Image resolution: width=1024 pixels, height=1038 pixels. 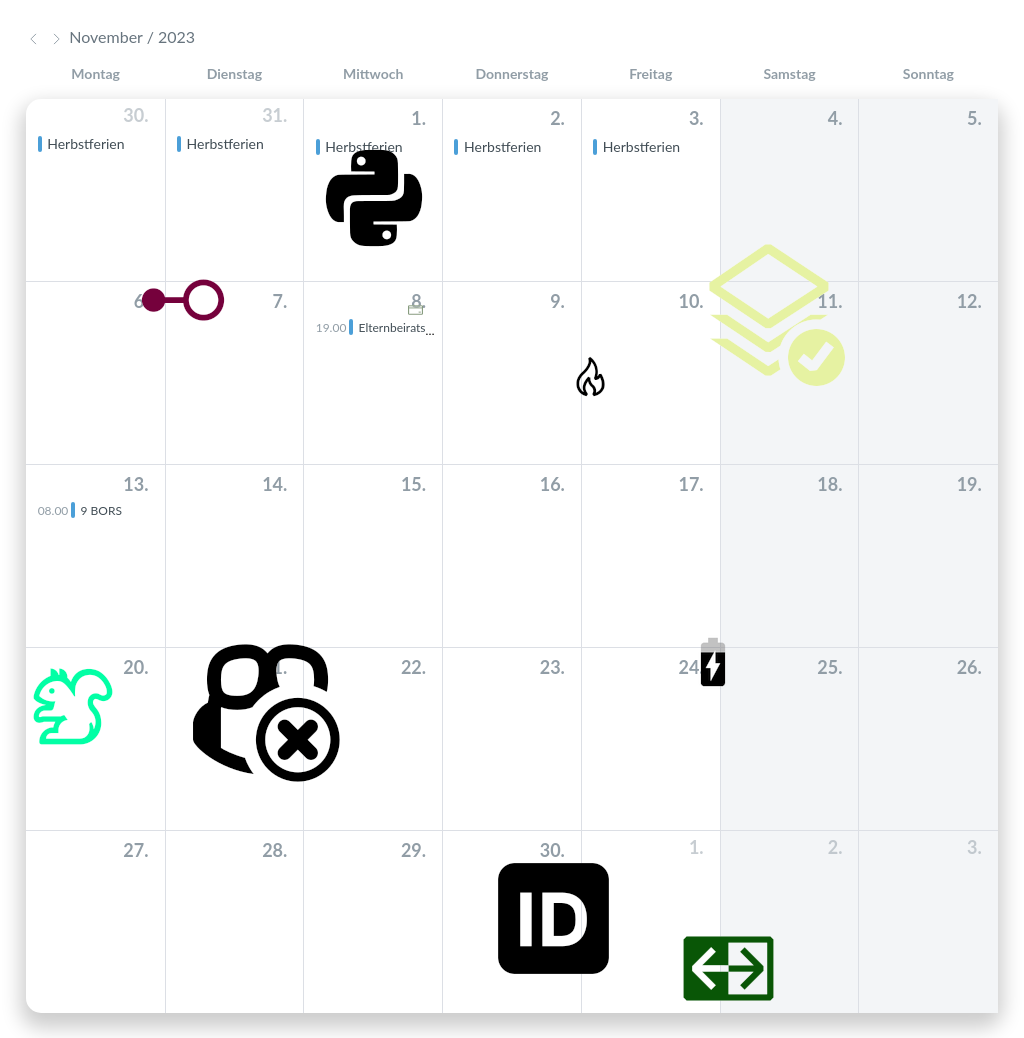 What do you see at coordinates (374, 198) in the screenshot?
I see `python file or project indicator` at bounding box center [374, 198].